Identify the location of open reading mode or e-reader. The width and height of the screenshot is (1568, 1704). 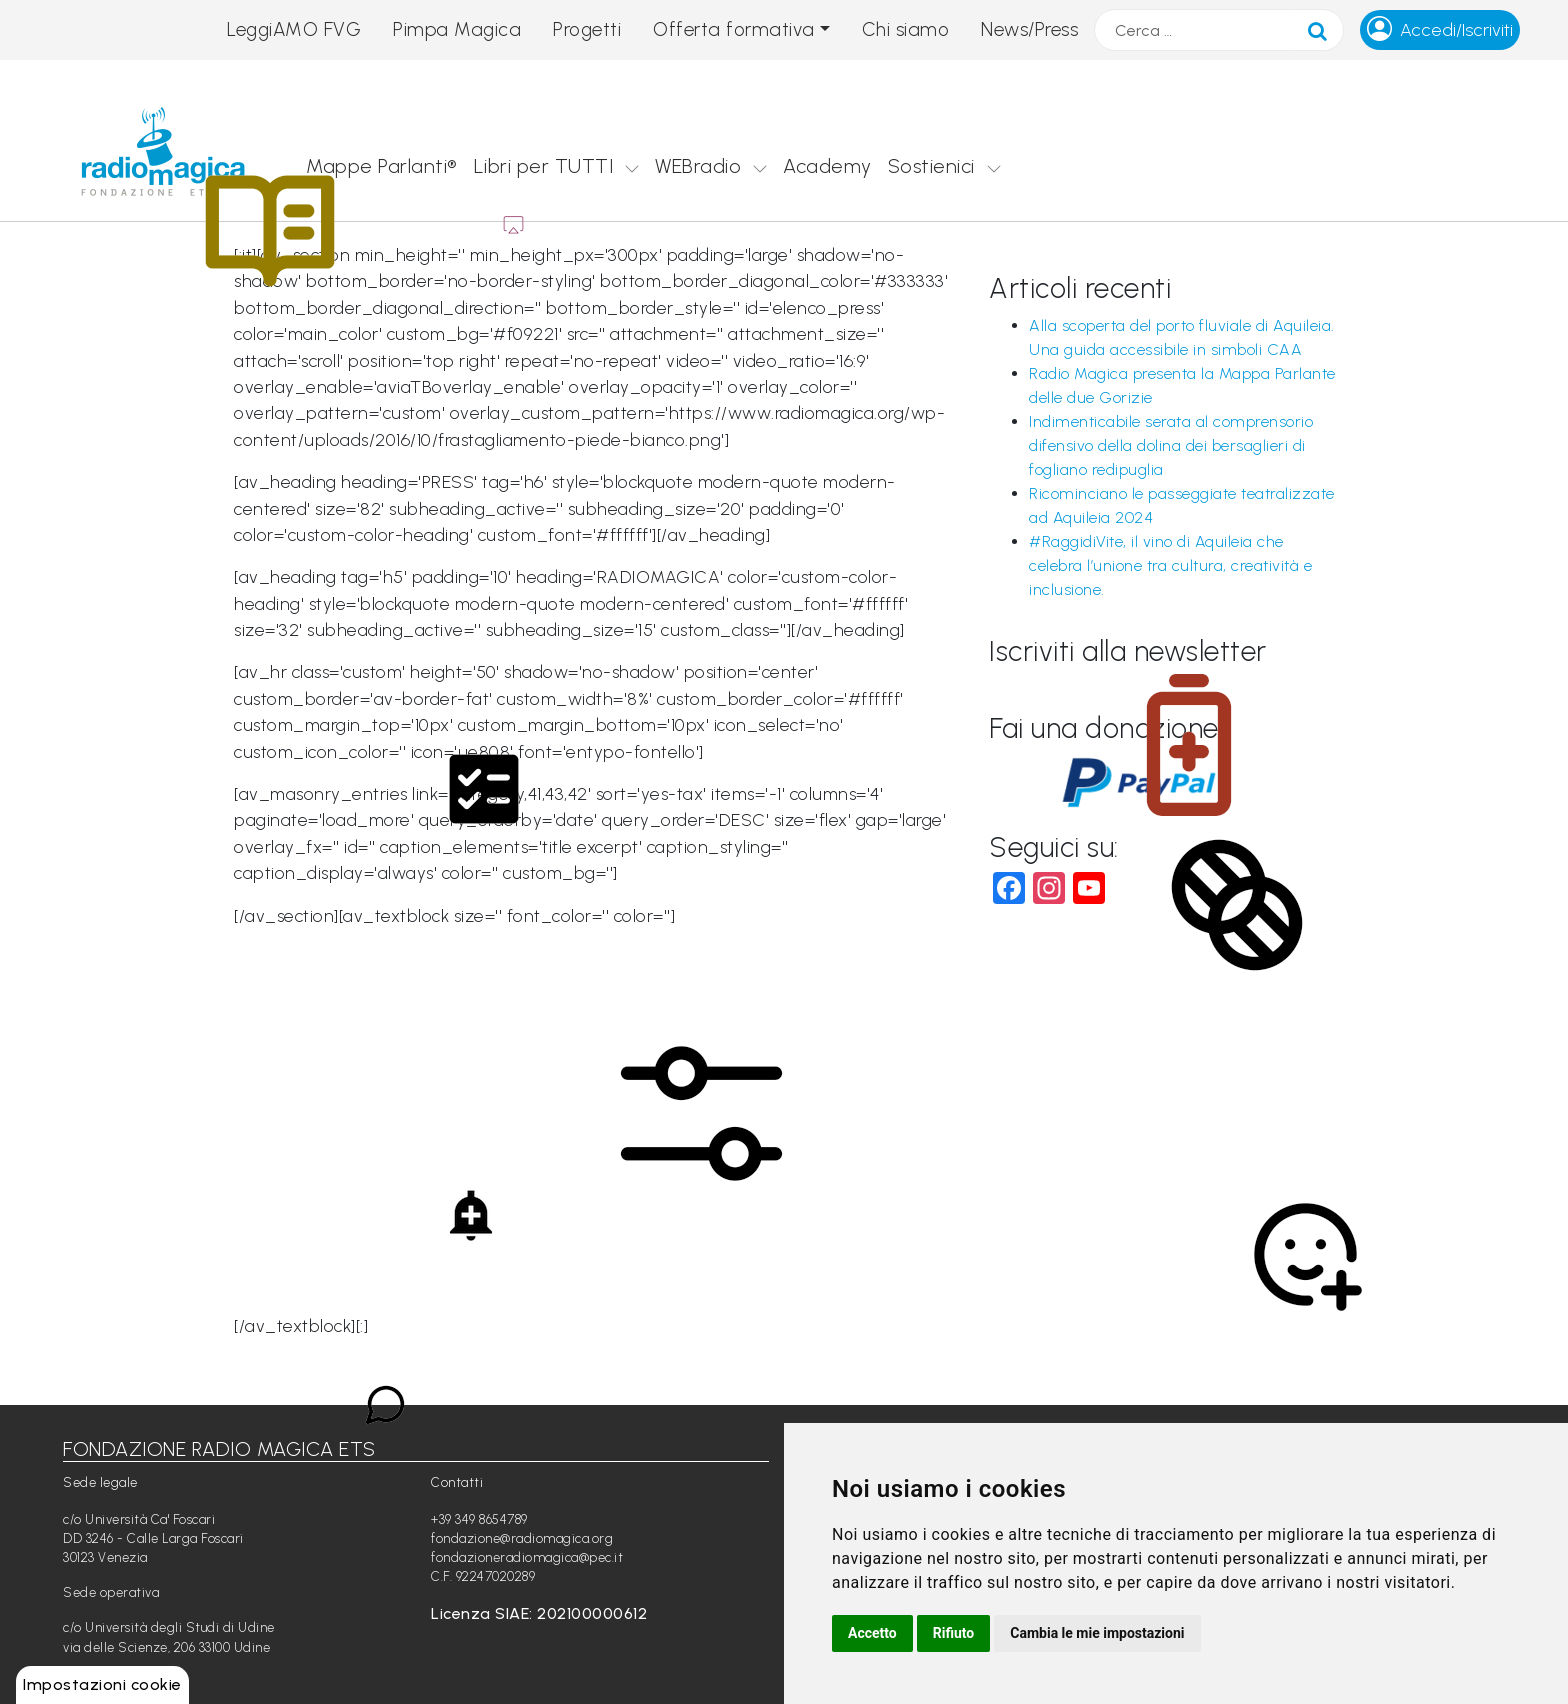
(270, 222).